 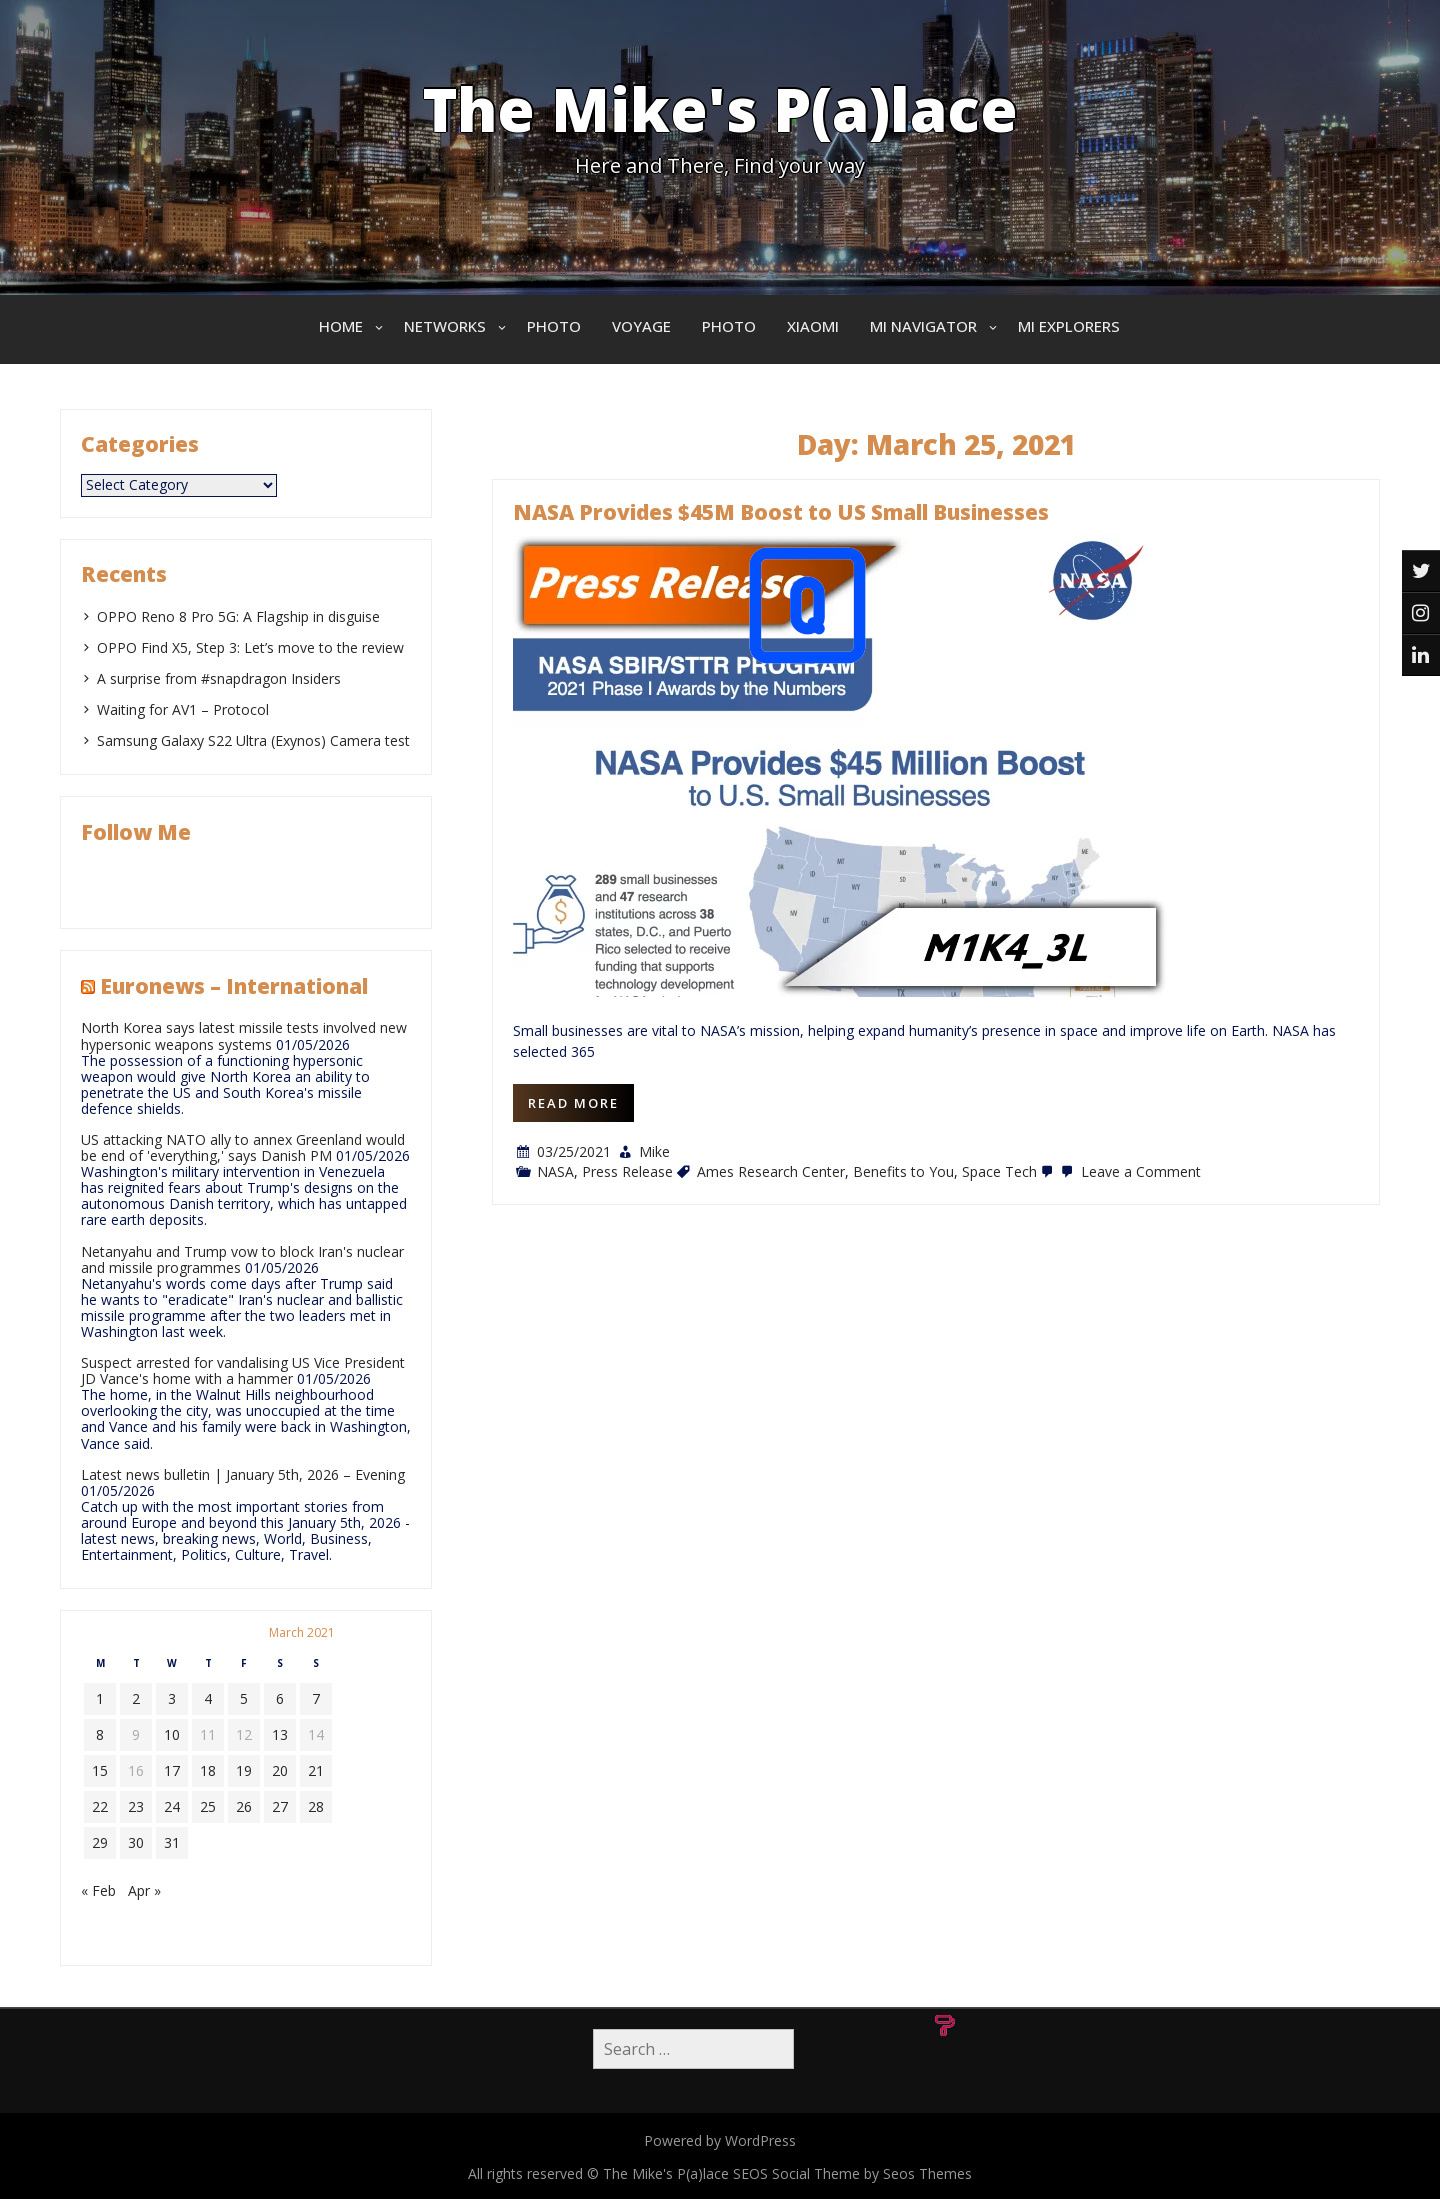 I want to click on access painting or drawing tools, so click(x=943, y=2025).